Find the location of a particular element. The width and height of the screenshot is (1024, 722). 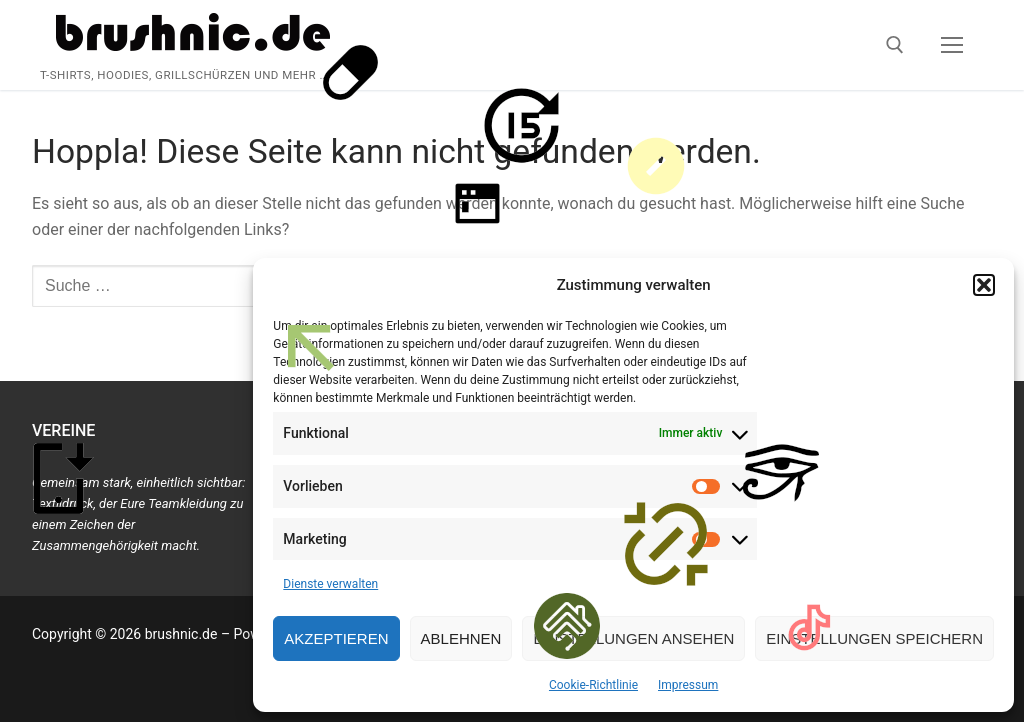

access compass or navigation features is located at coordinates (656, 166).